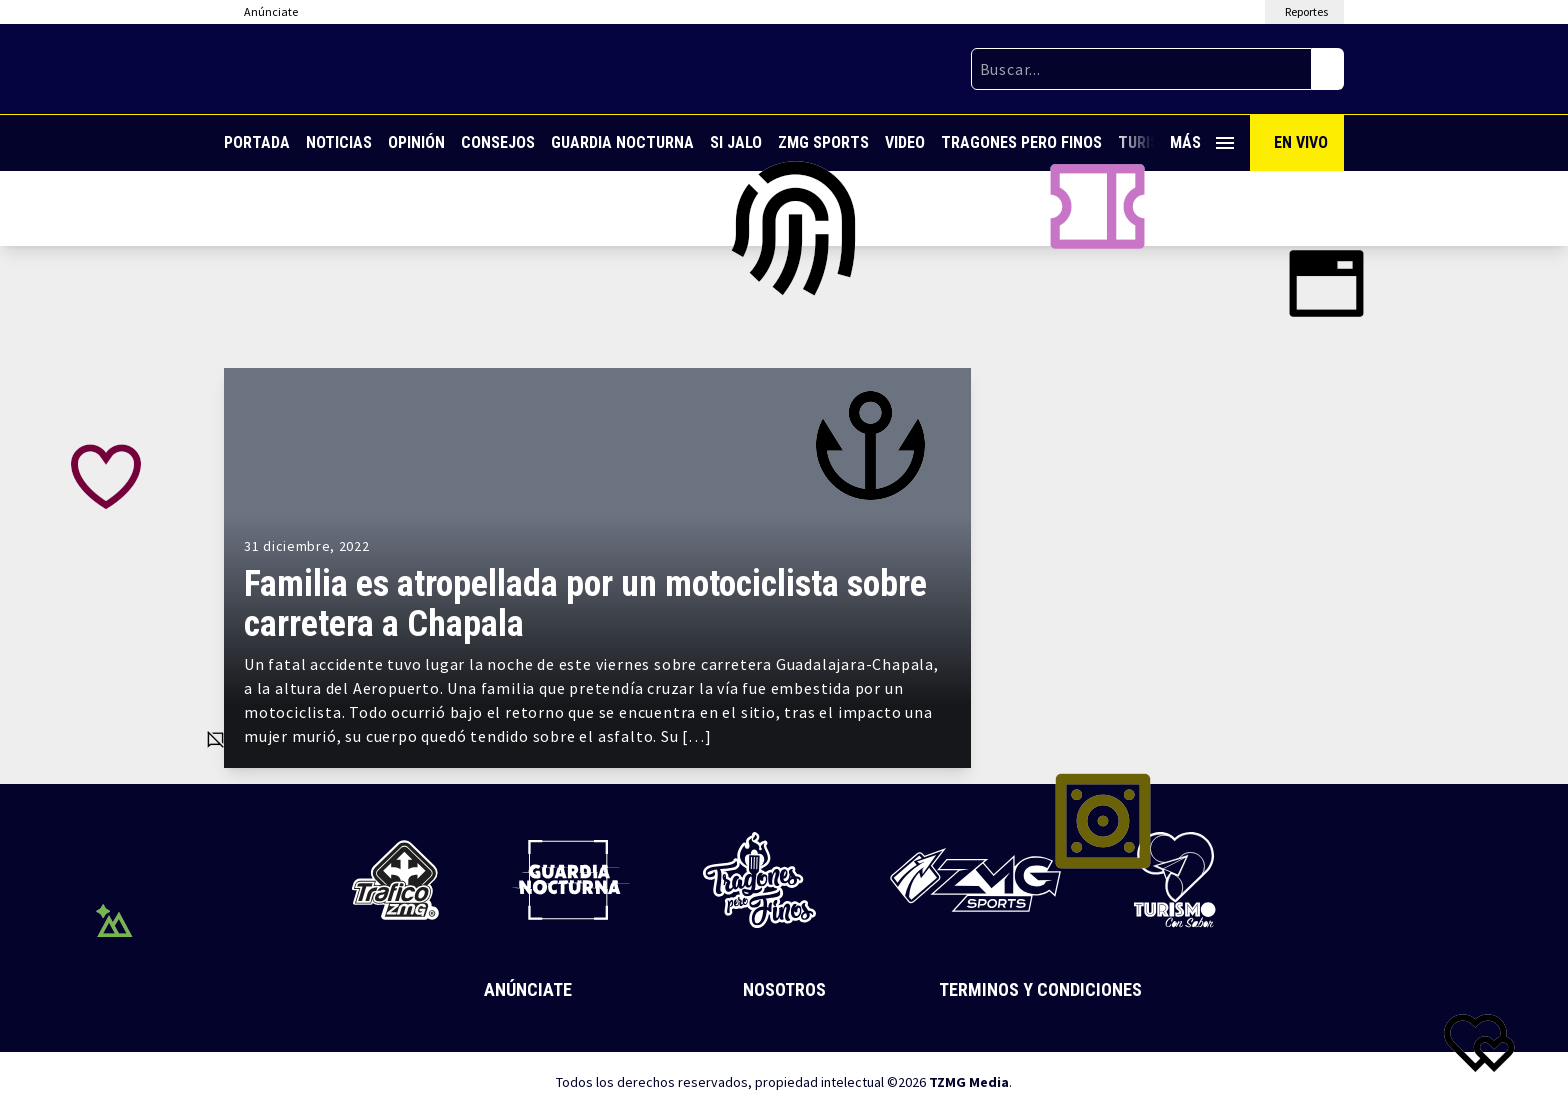 This screenshot has height=1112, width=1568. I want to click on add to favorites, so click(106, 476).